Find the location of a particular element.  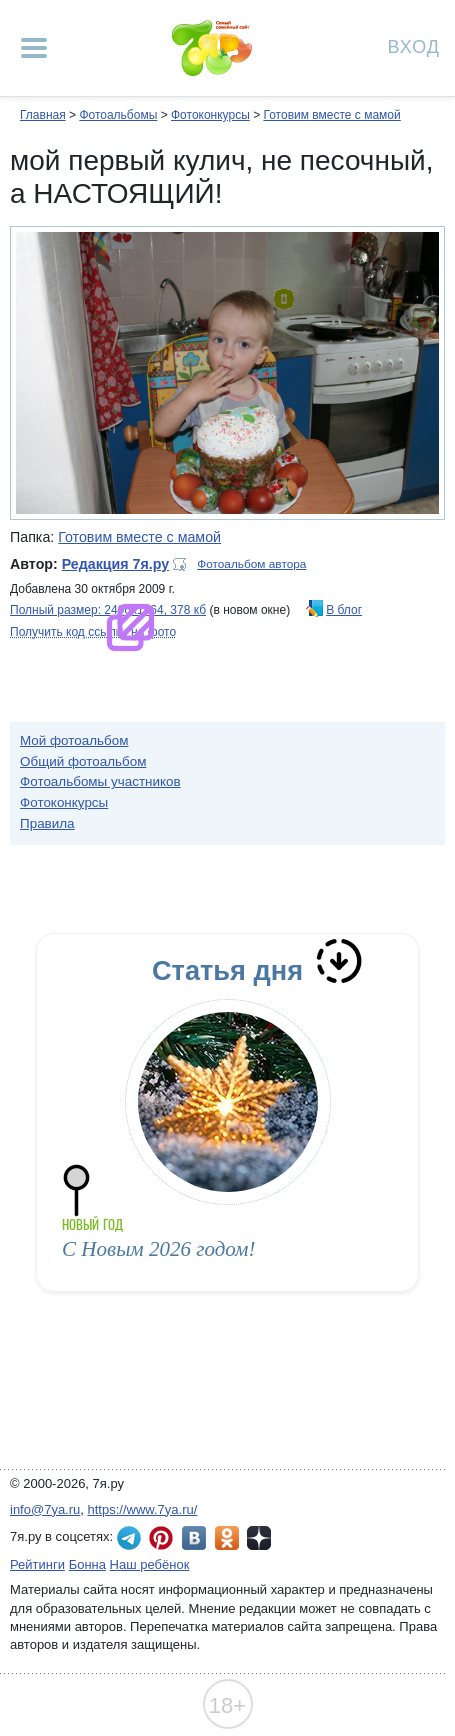

view selected layers in a design tool is located at coordinates (130, 627).